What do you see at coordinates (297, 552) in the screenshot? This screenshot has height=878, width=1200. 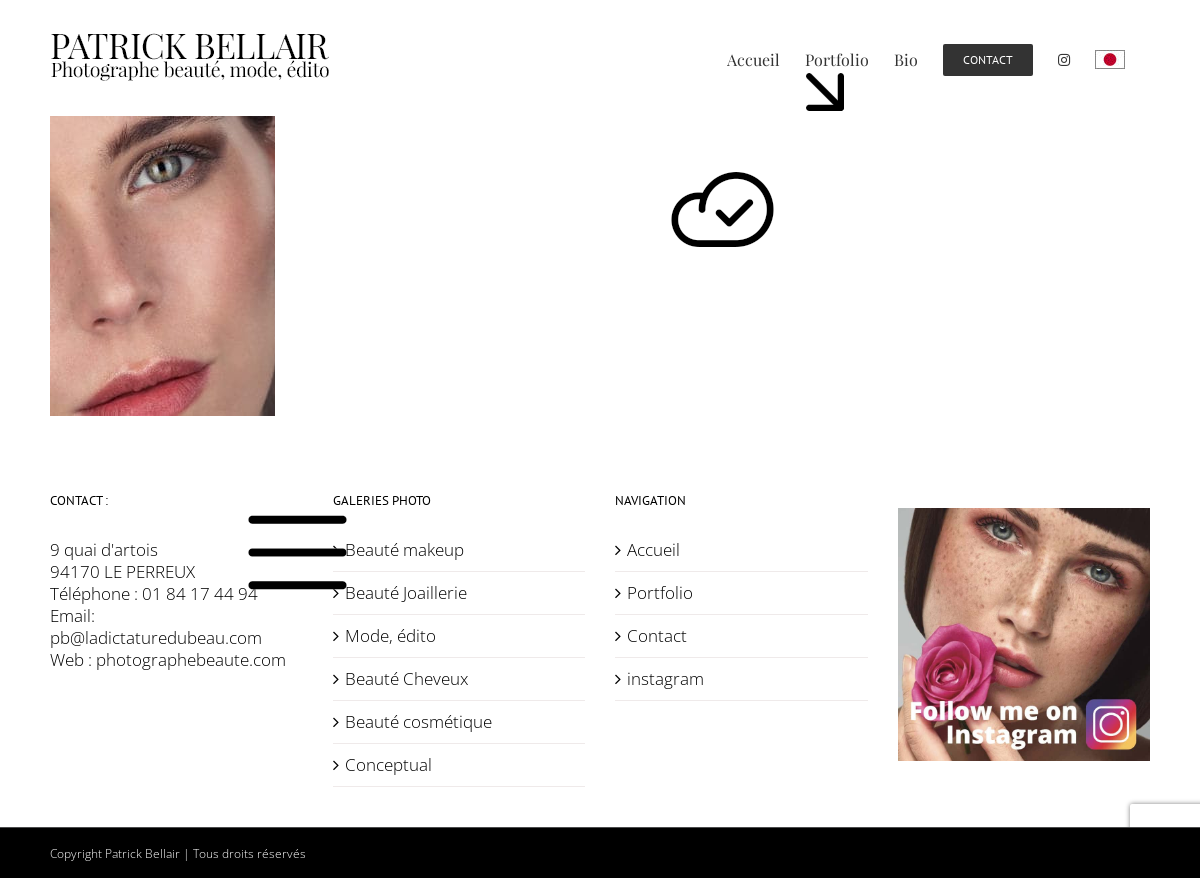 I see `view items in list format` at bounding box center [297, 552].